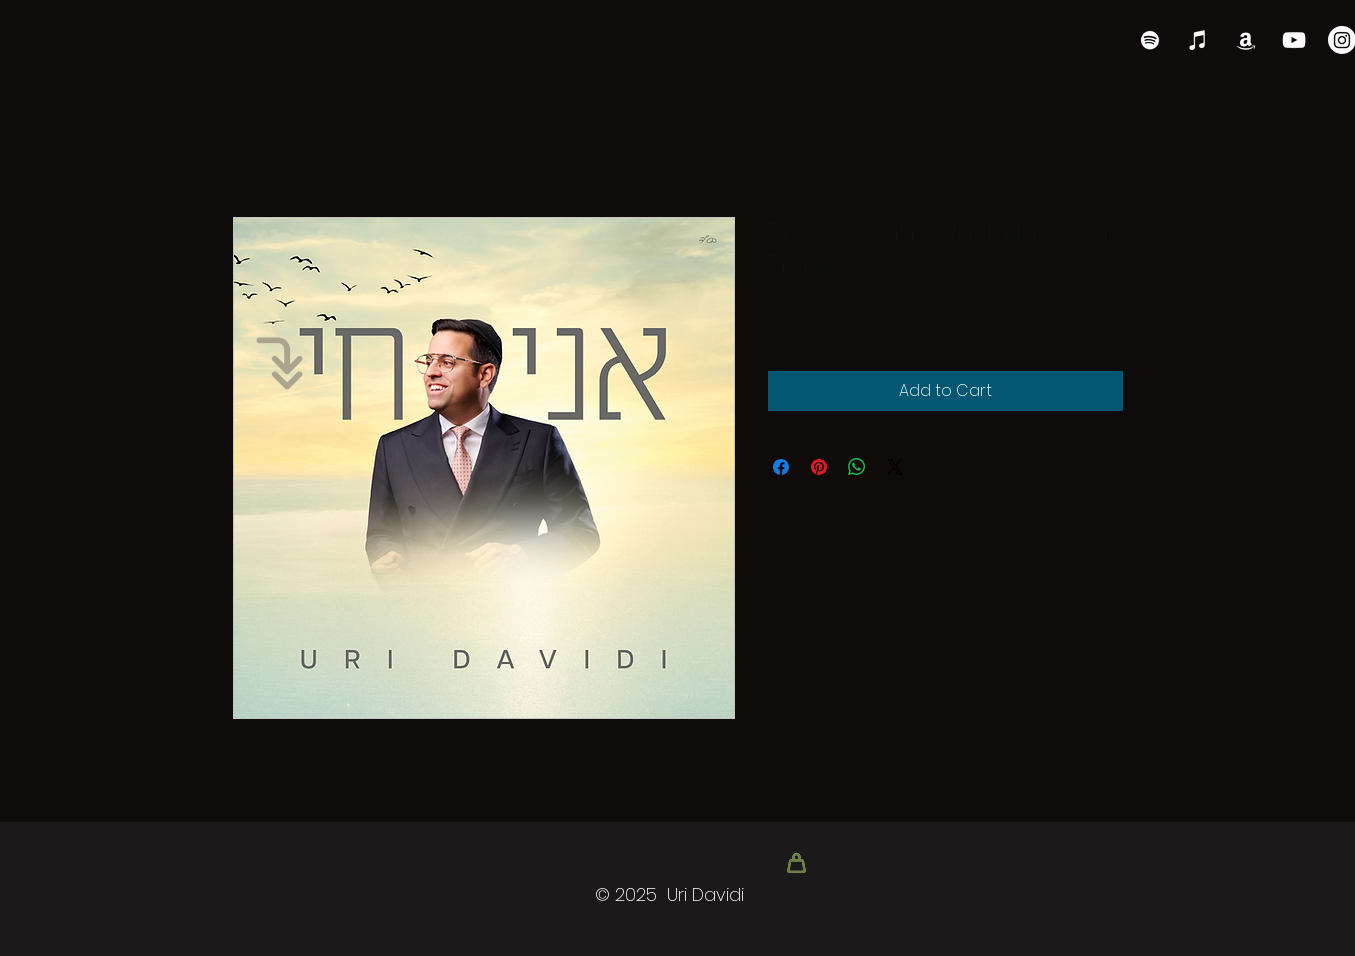  Describe the element at coordinates (281, 365) in the screenshot. I see `navigate to nested or sub-level content` at that location.